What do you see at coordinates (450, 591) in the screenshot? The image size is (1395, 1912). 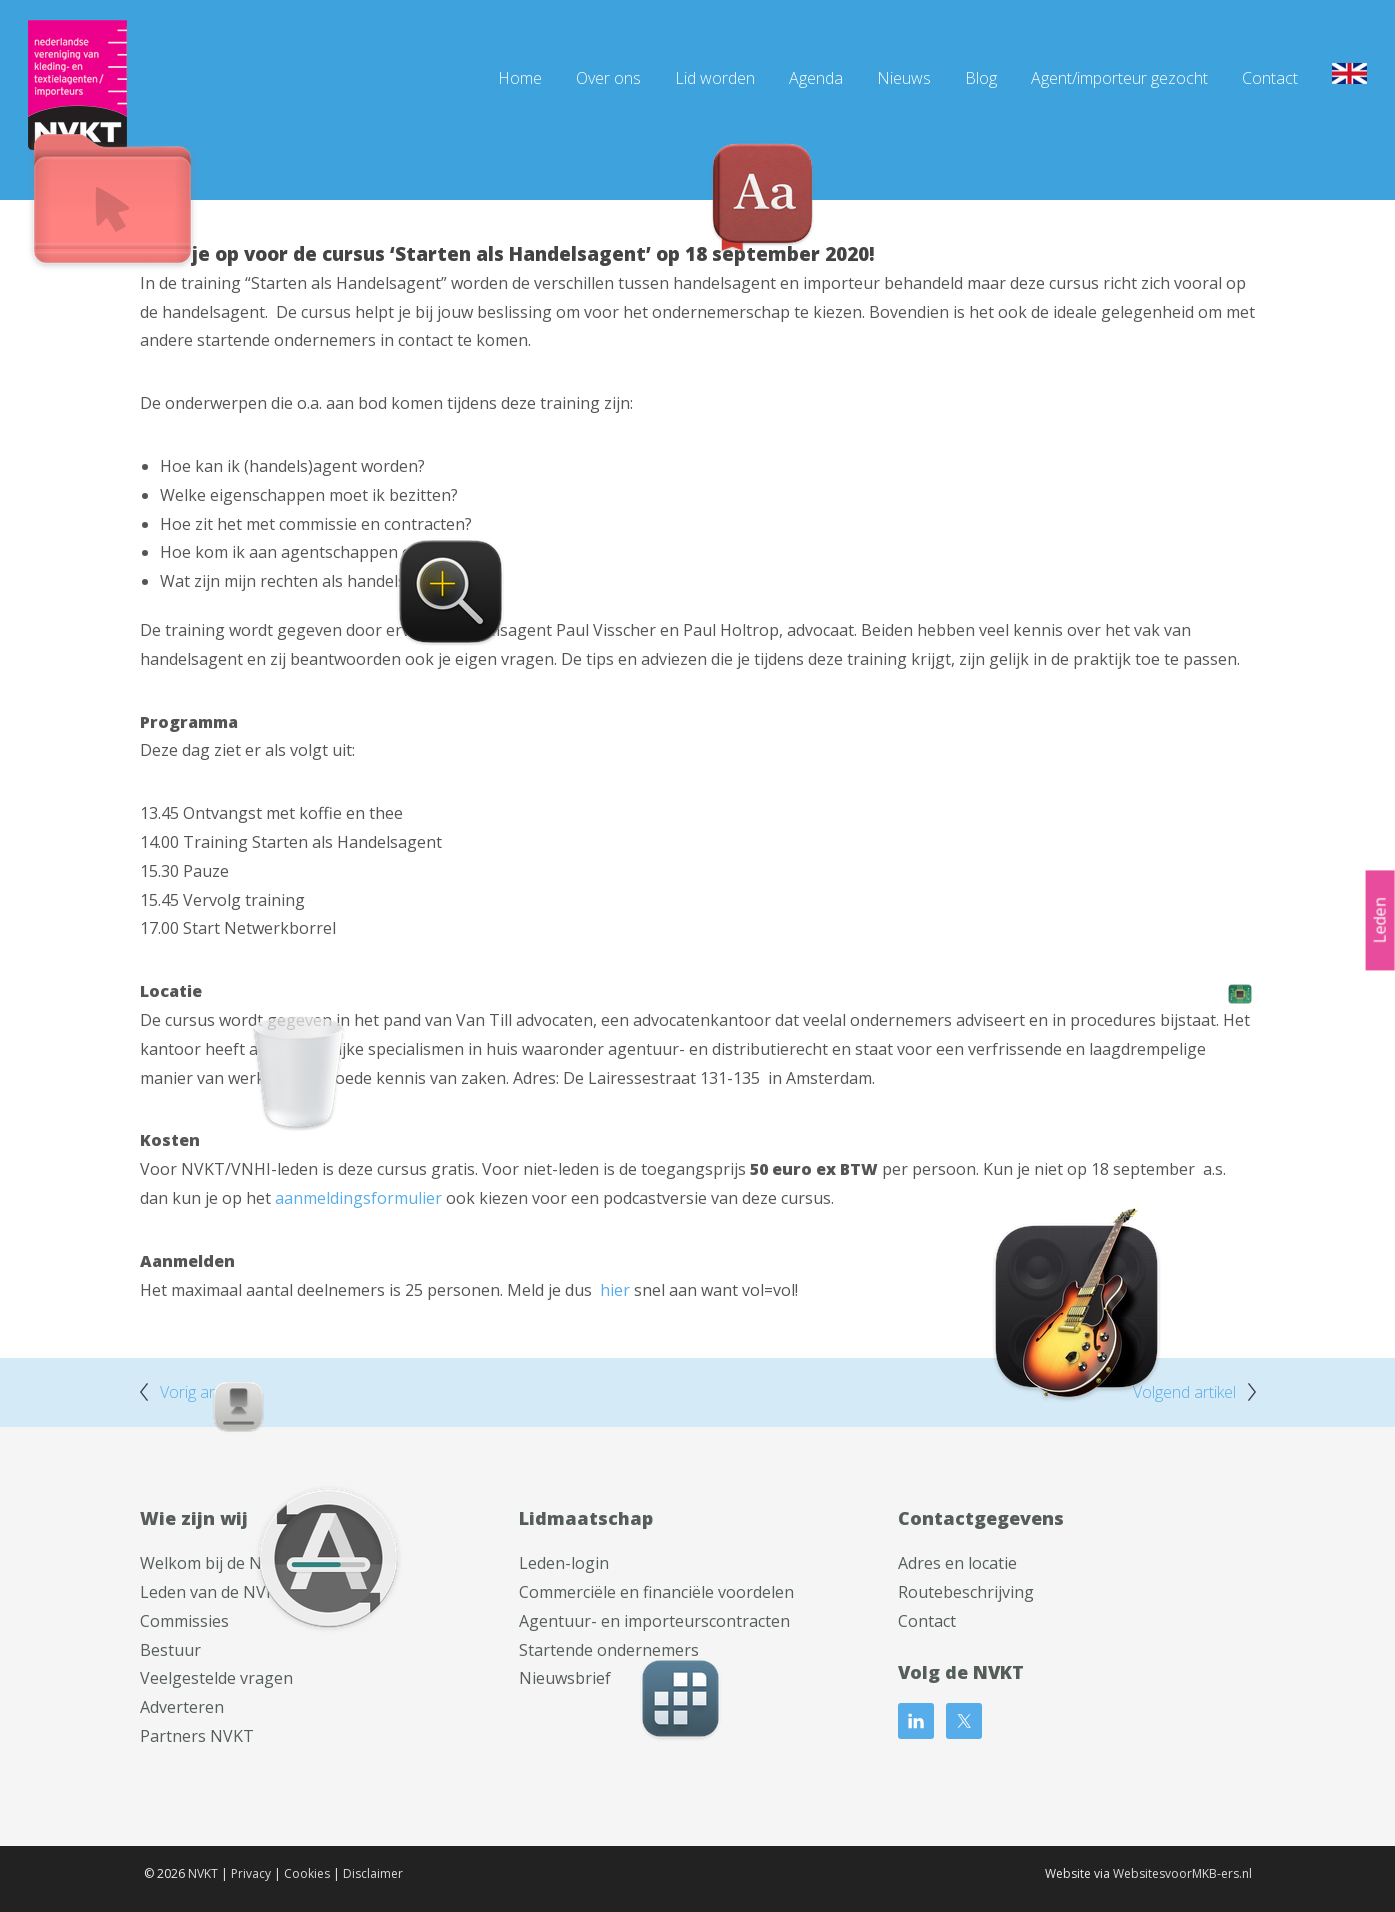 I see `open the magnifier accessibility app` at bounding box center [450, 591].